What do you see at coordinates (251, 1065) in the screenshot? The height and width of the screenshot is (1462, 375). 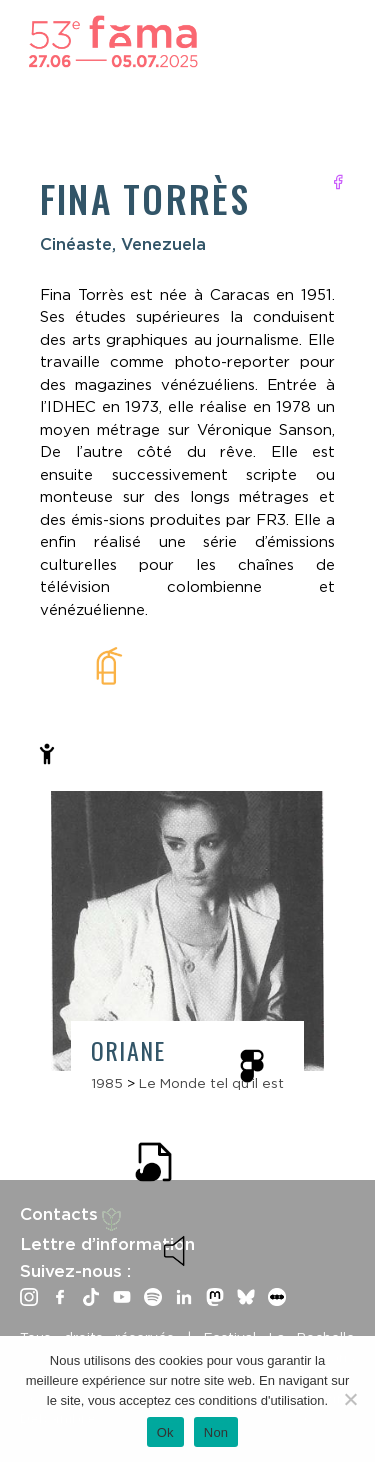 I see `open figma design file` at bounding box center [251, 1065].